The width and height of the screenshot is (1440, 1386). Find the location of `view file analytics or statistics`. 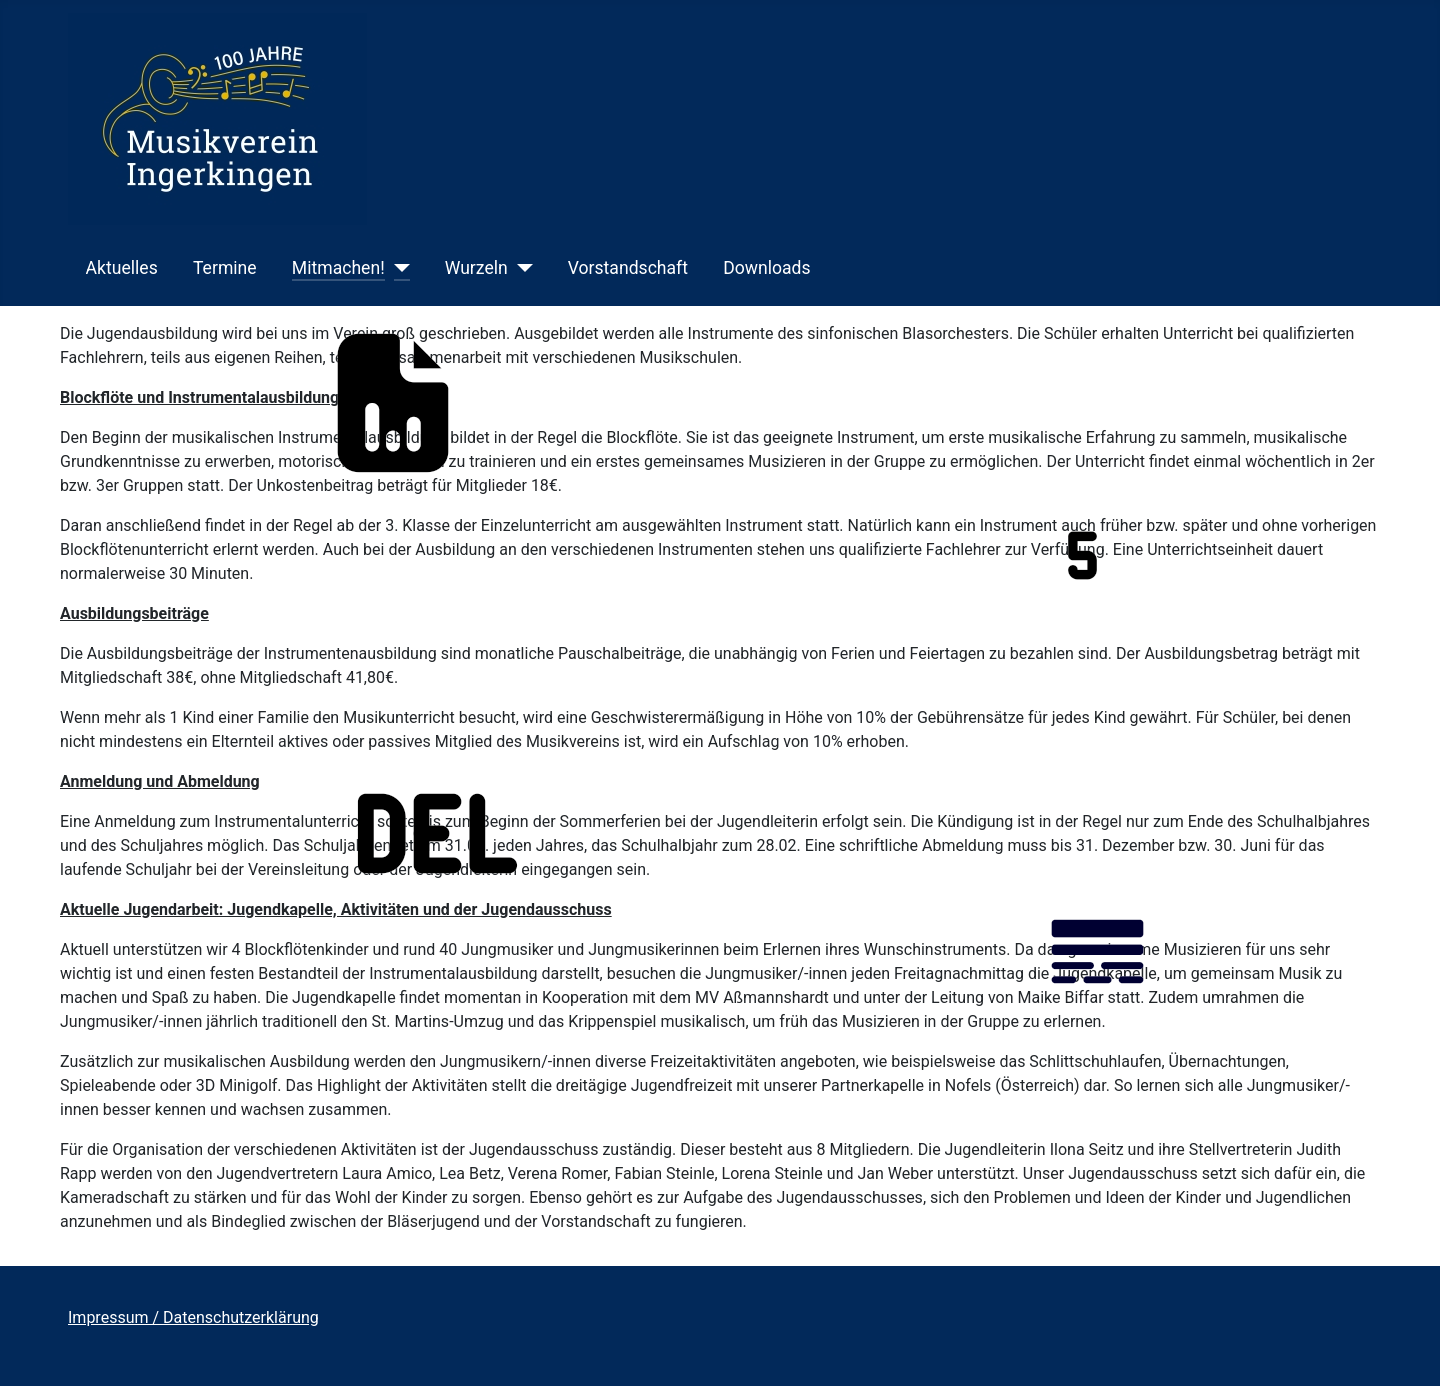

view file analytics or statistics is located at coordinates (393, 403).